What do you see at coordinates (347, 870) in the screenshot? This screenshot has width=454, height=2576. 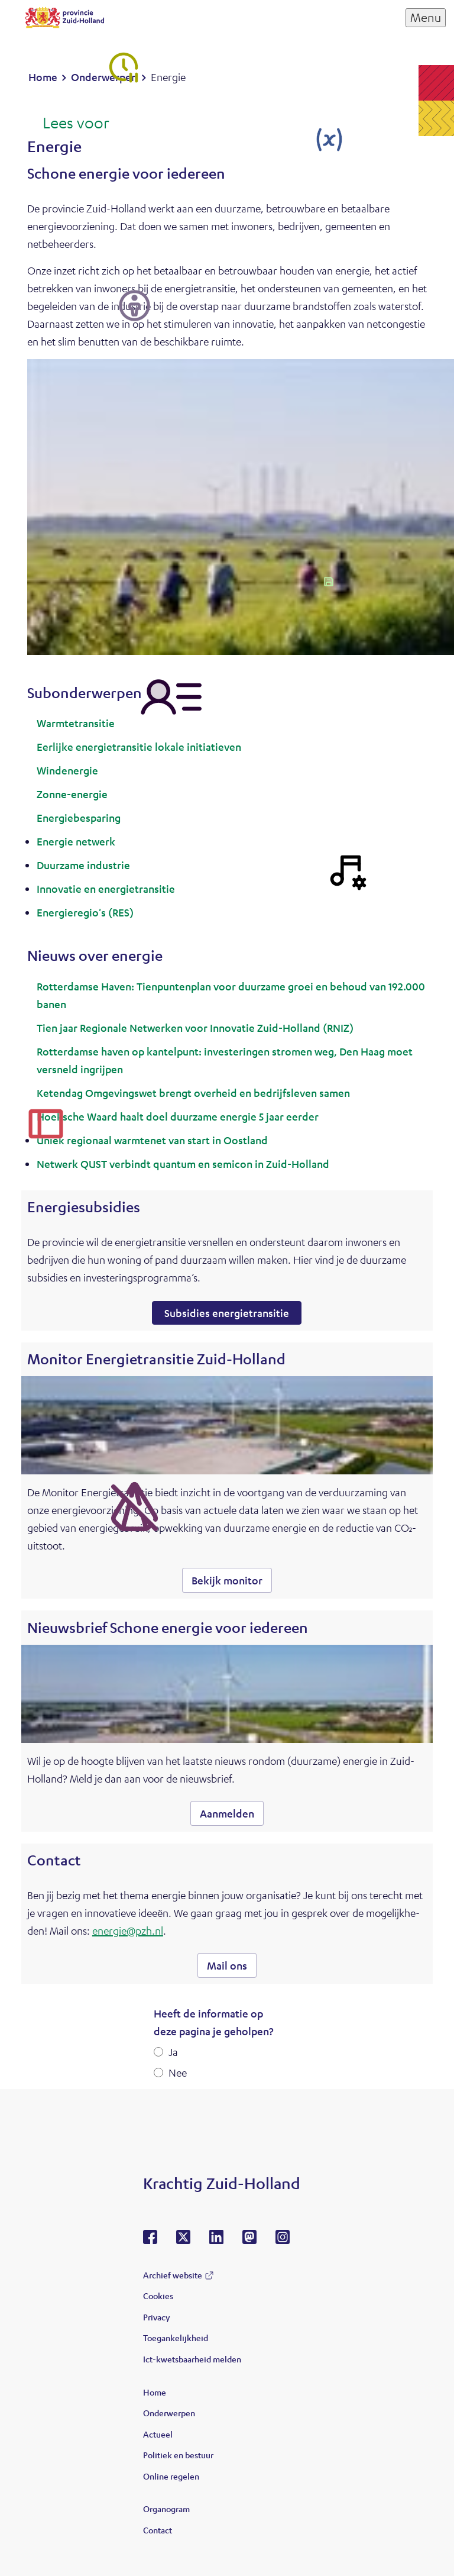 I see `access music or audio settings` at bounding box center [347, 870].